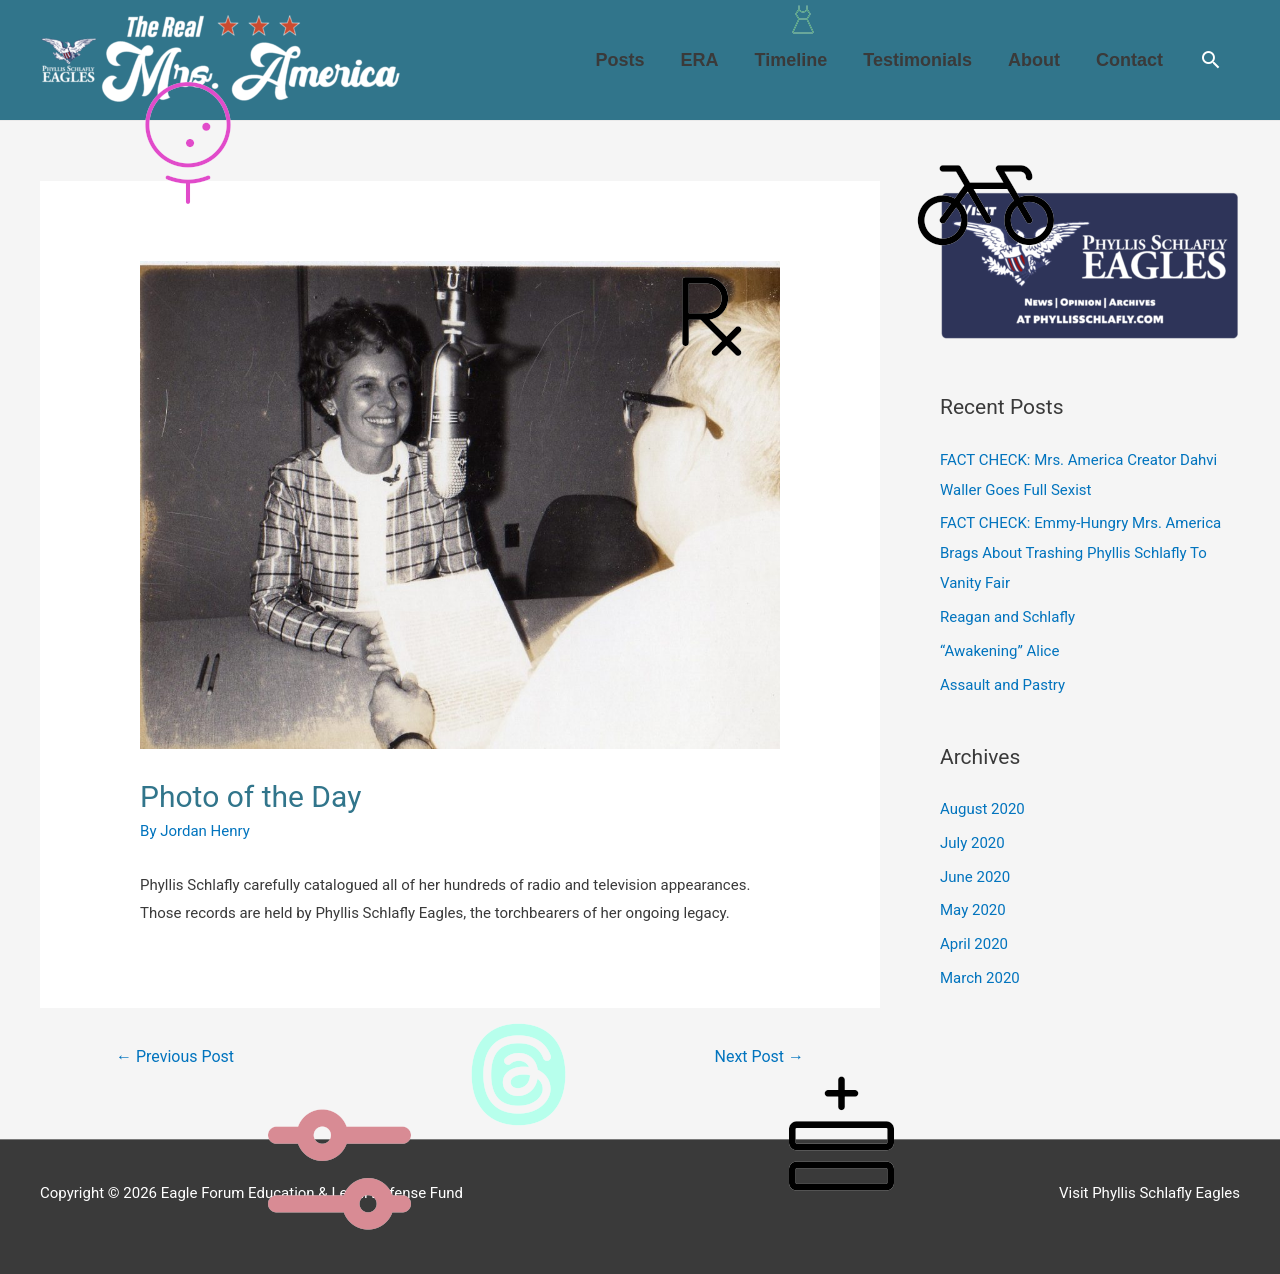  Describe the element at coordinates (803, 21) in the screenshot. I see `browse women's clothing` at that location.